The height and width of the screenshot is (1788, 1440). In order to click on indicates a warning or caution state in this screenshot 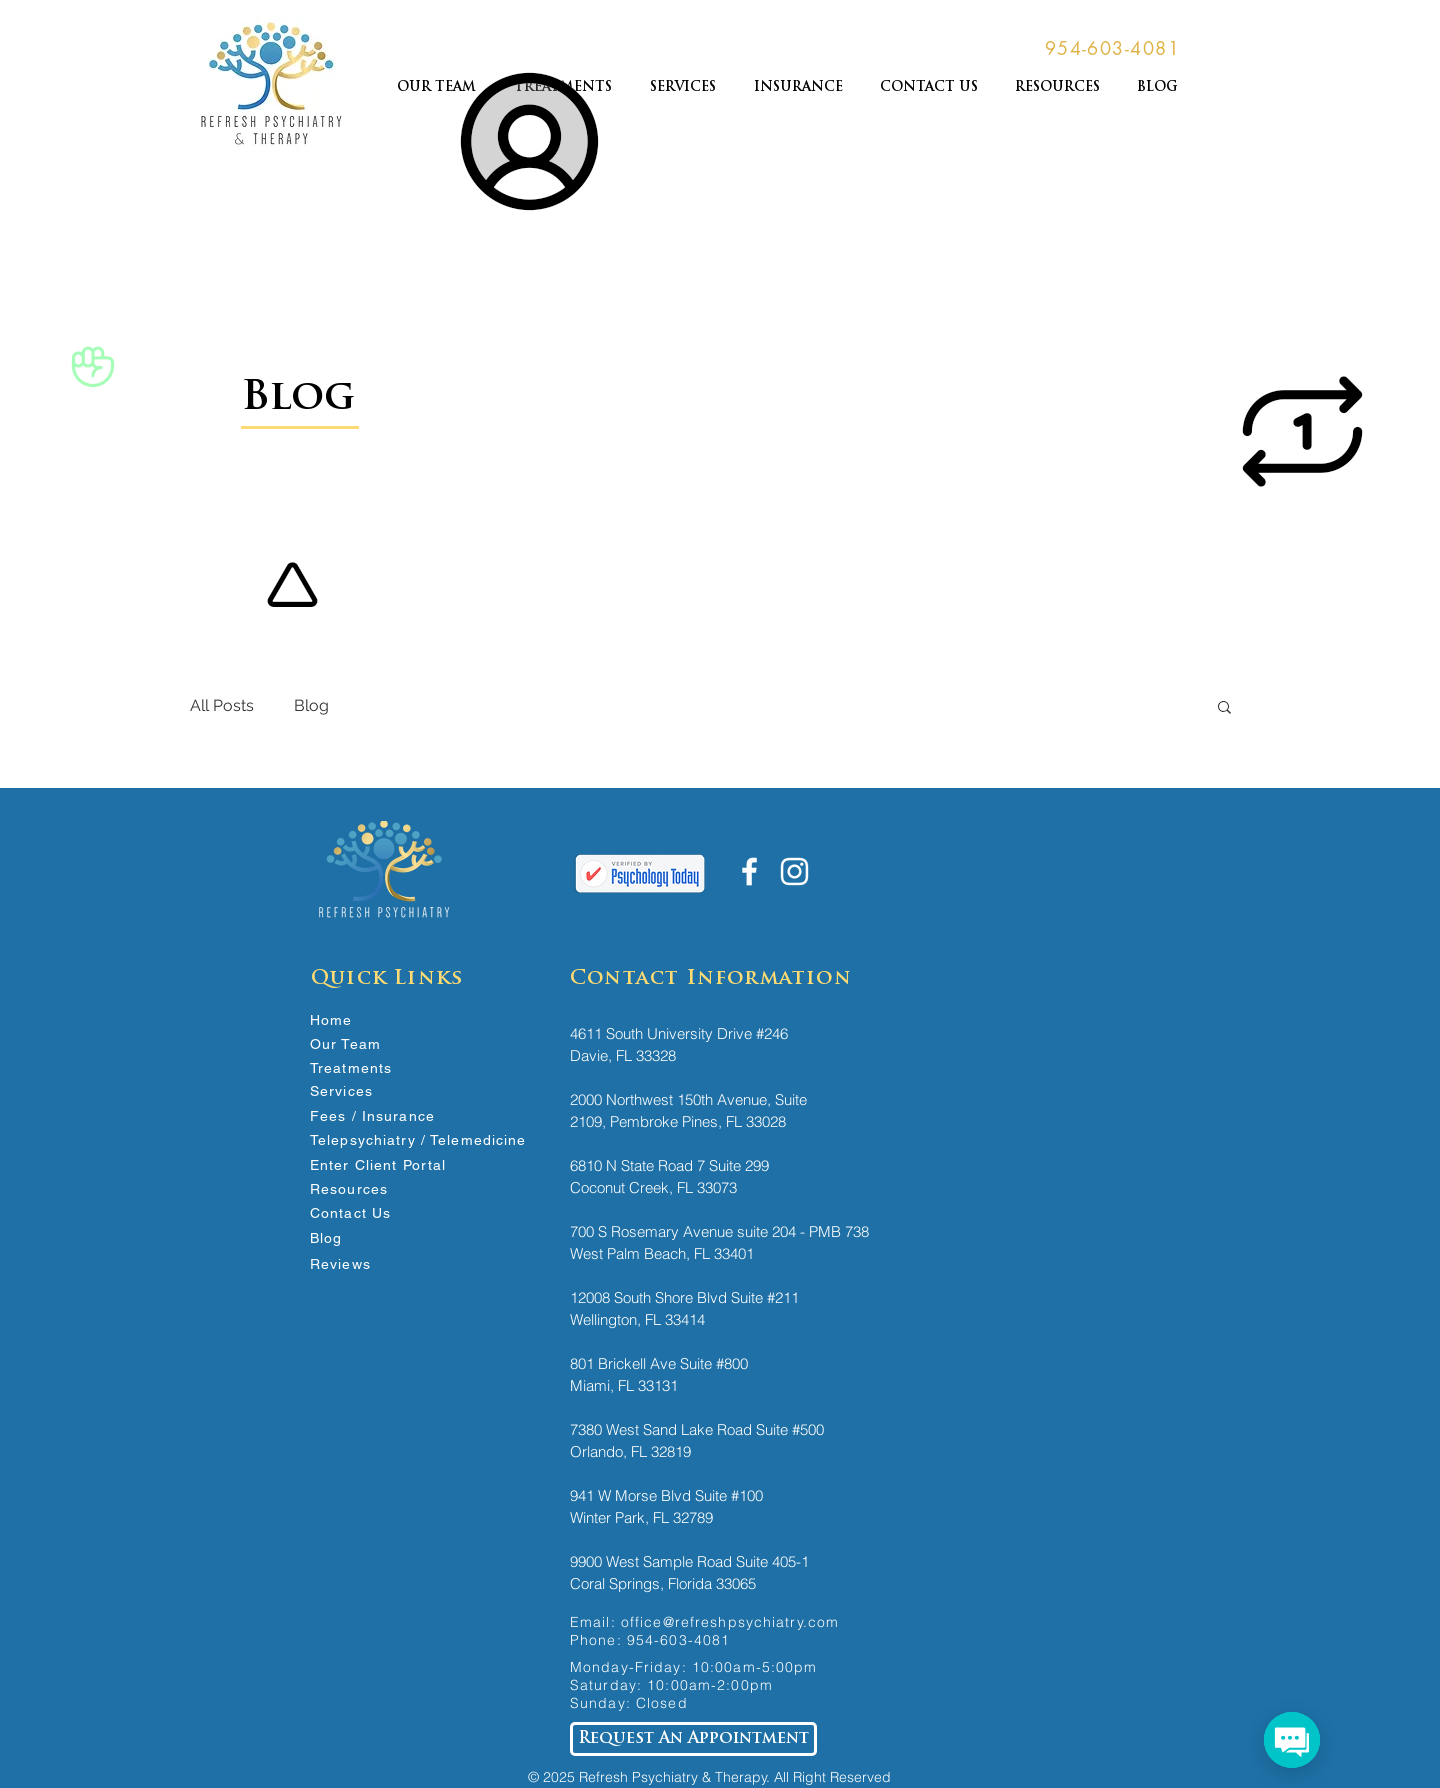, I will do `click(292, 585)`.